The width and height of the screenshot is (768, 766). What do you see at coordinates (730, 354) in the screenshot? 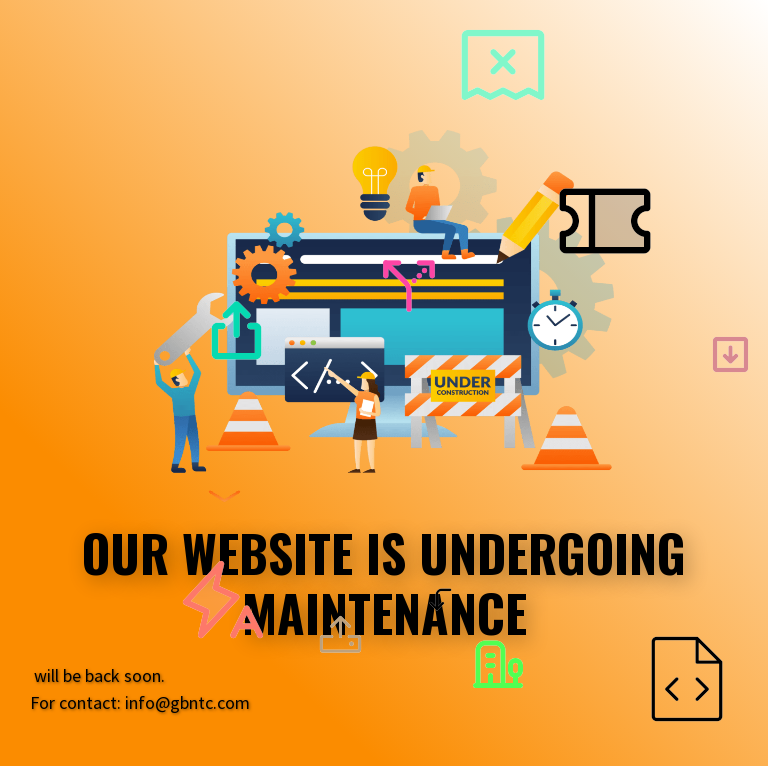
I see `download file or content` at bounding box center [730, 354].